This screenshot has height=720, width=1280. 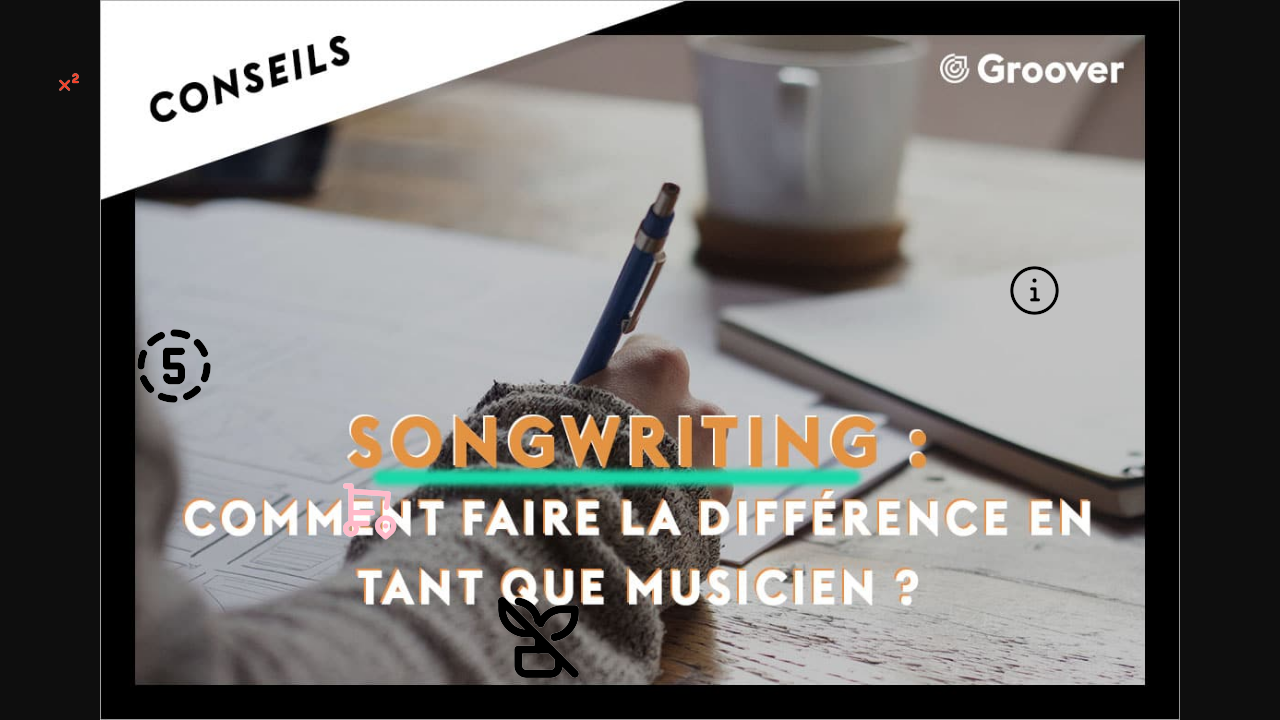 I want to click on view store or pickup location, so click(x=367, y=510).